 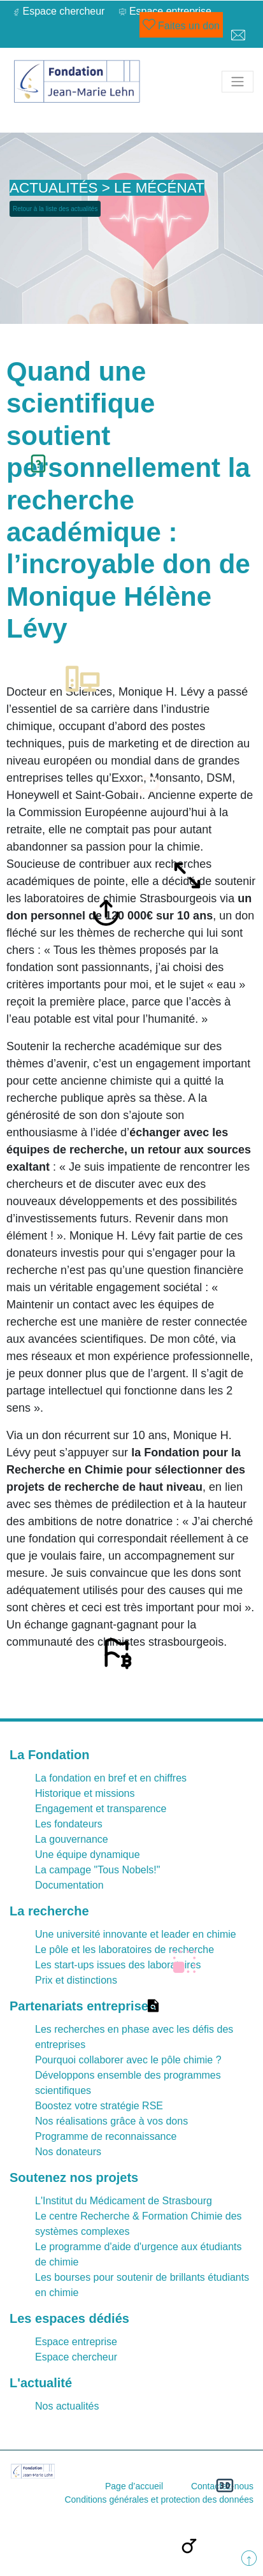 I want to click on flag or mark a bitcoin transaction, so click(x=117, y=1652).